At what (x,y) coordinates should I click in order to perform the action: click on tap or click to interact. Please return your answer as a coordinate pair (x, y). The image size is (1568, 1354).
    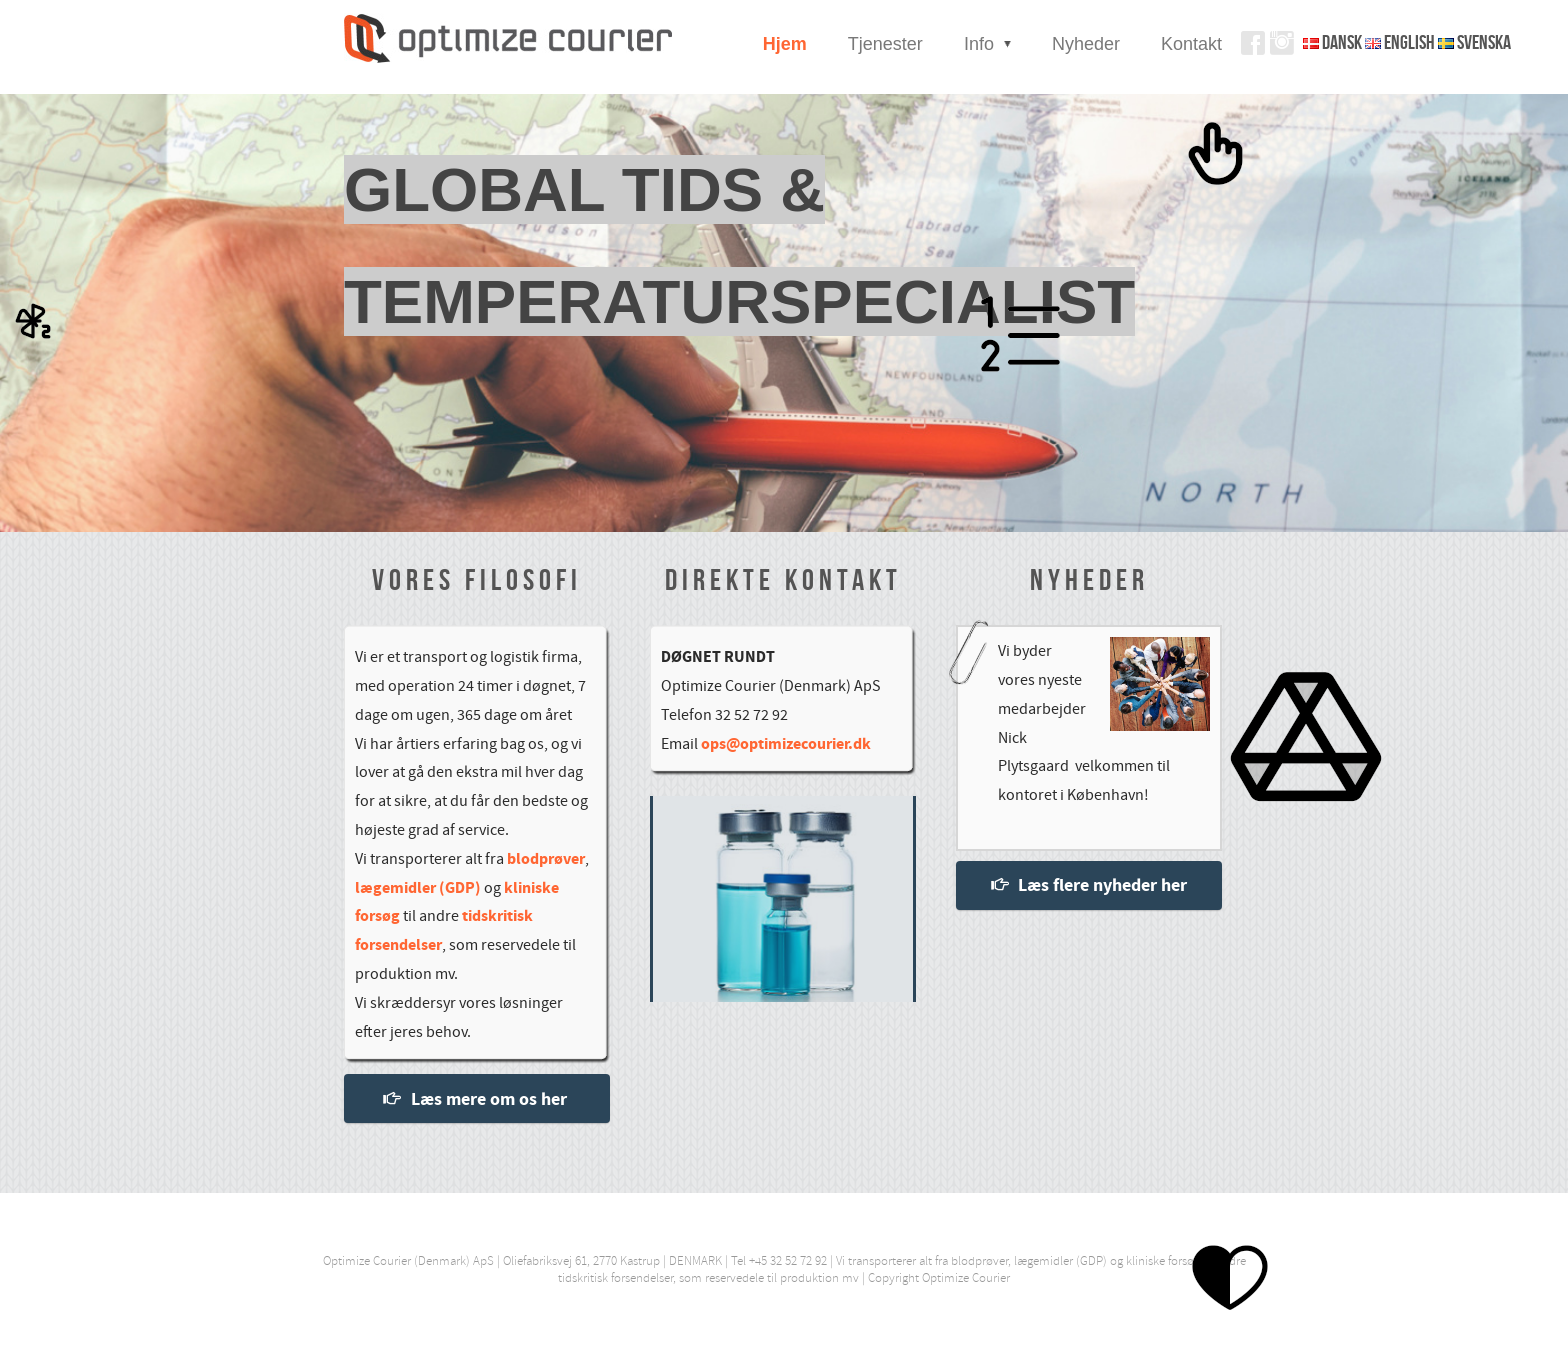
    Looking at the image, I should click on (1215, 153).